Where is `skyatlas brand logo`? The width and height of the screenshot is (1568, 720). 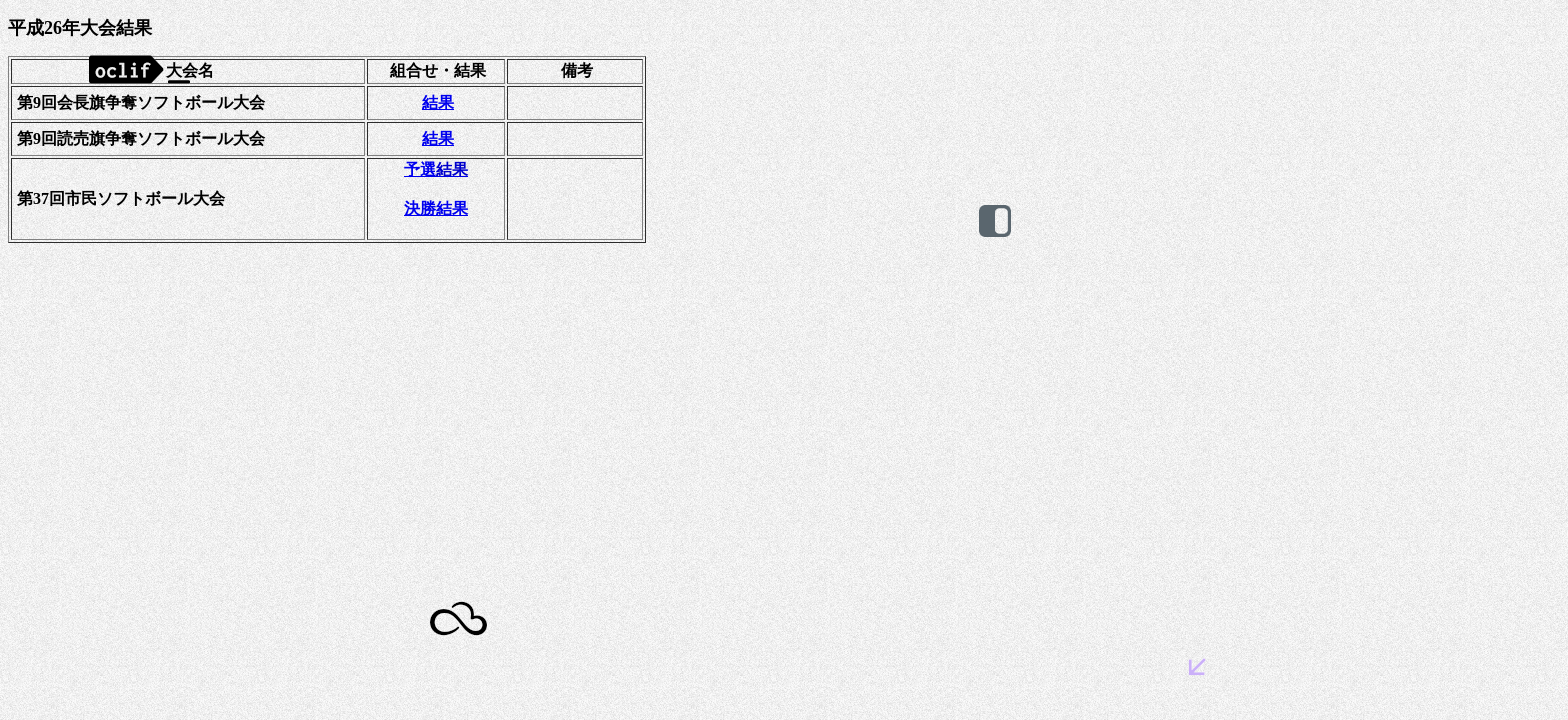 skyatlas brand logo is located at coordinates (458, 618).